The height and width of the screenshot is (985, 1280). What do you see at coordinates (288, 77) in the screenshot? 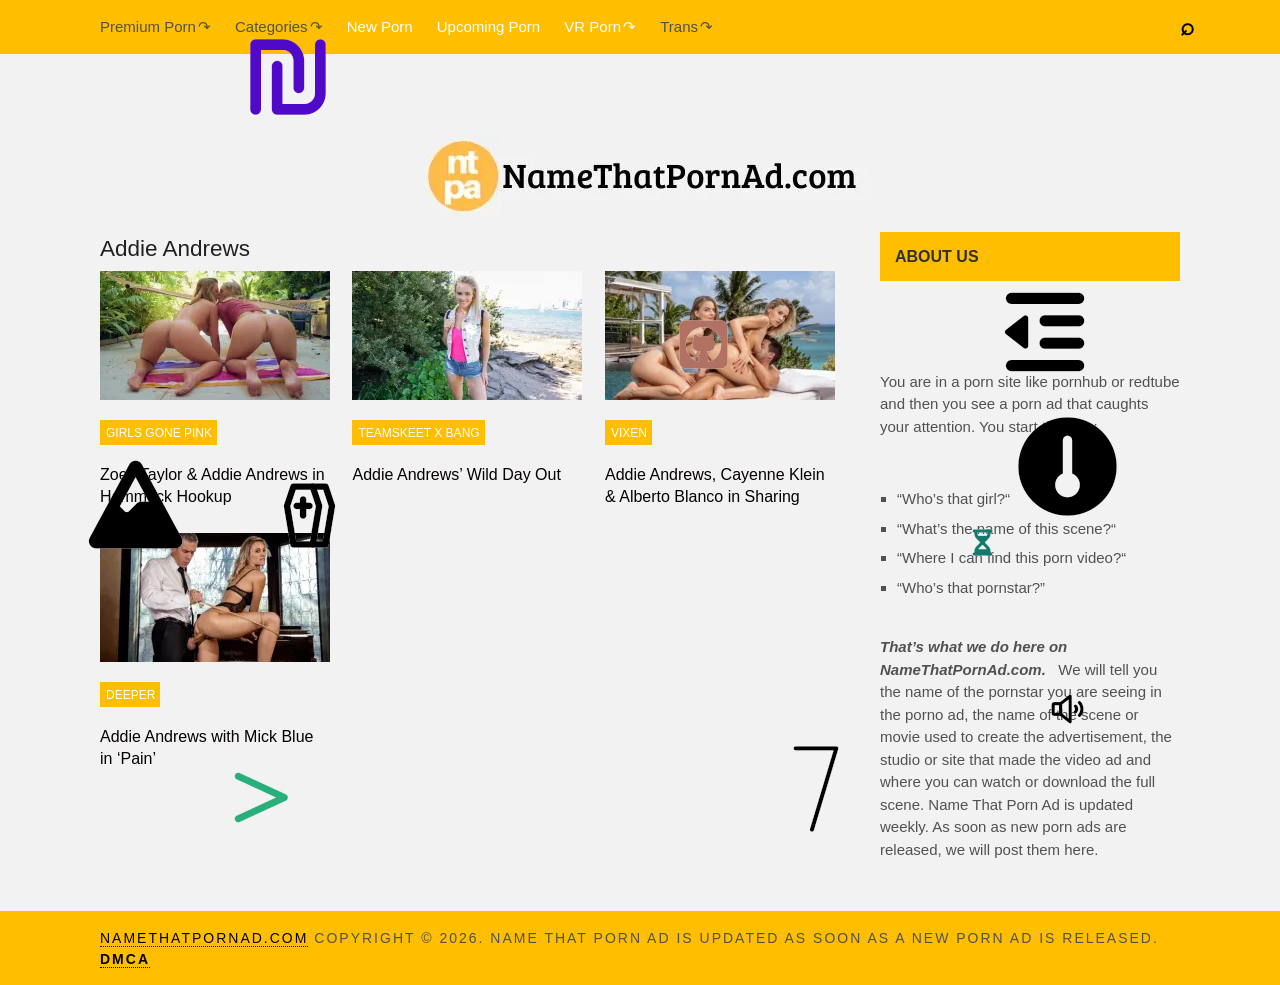
I see `indicates Israeli shekel currency` at bounding box center [288, 77].